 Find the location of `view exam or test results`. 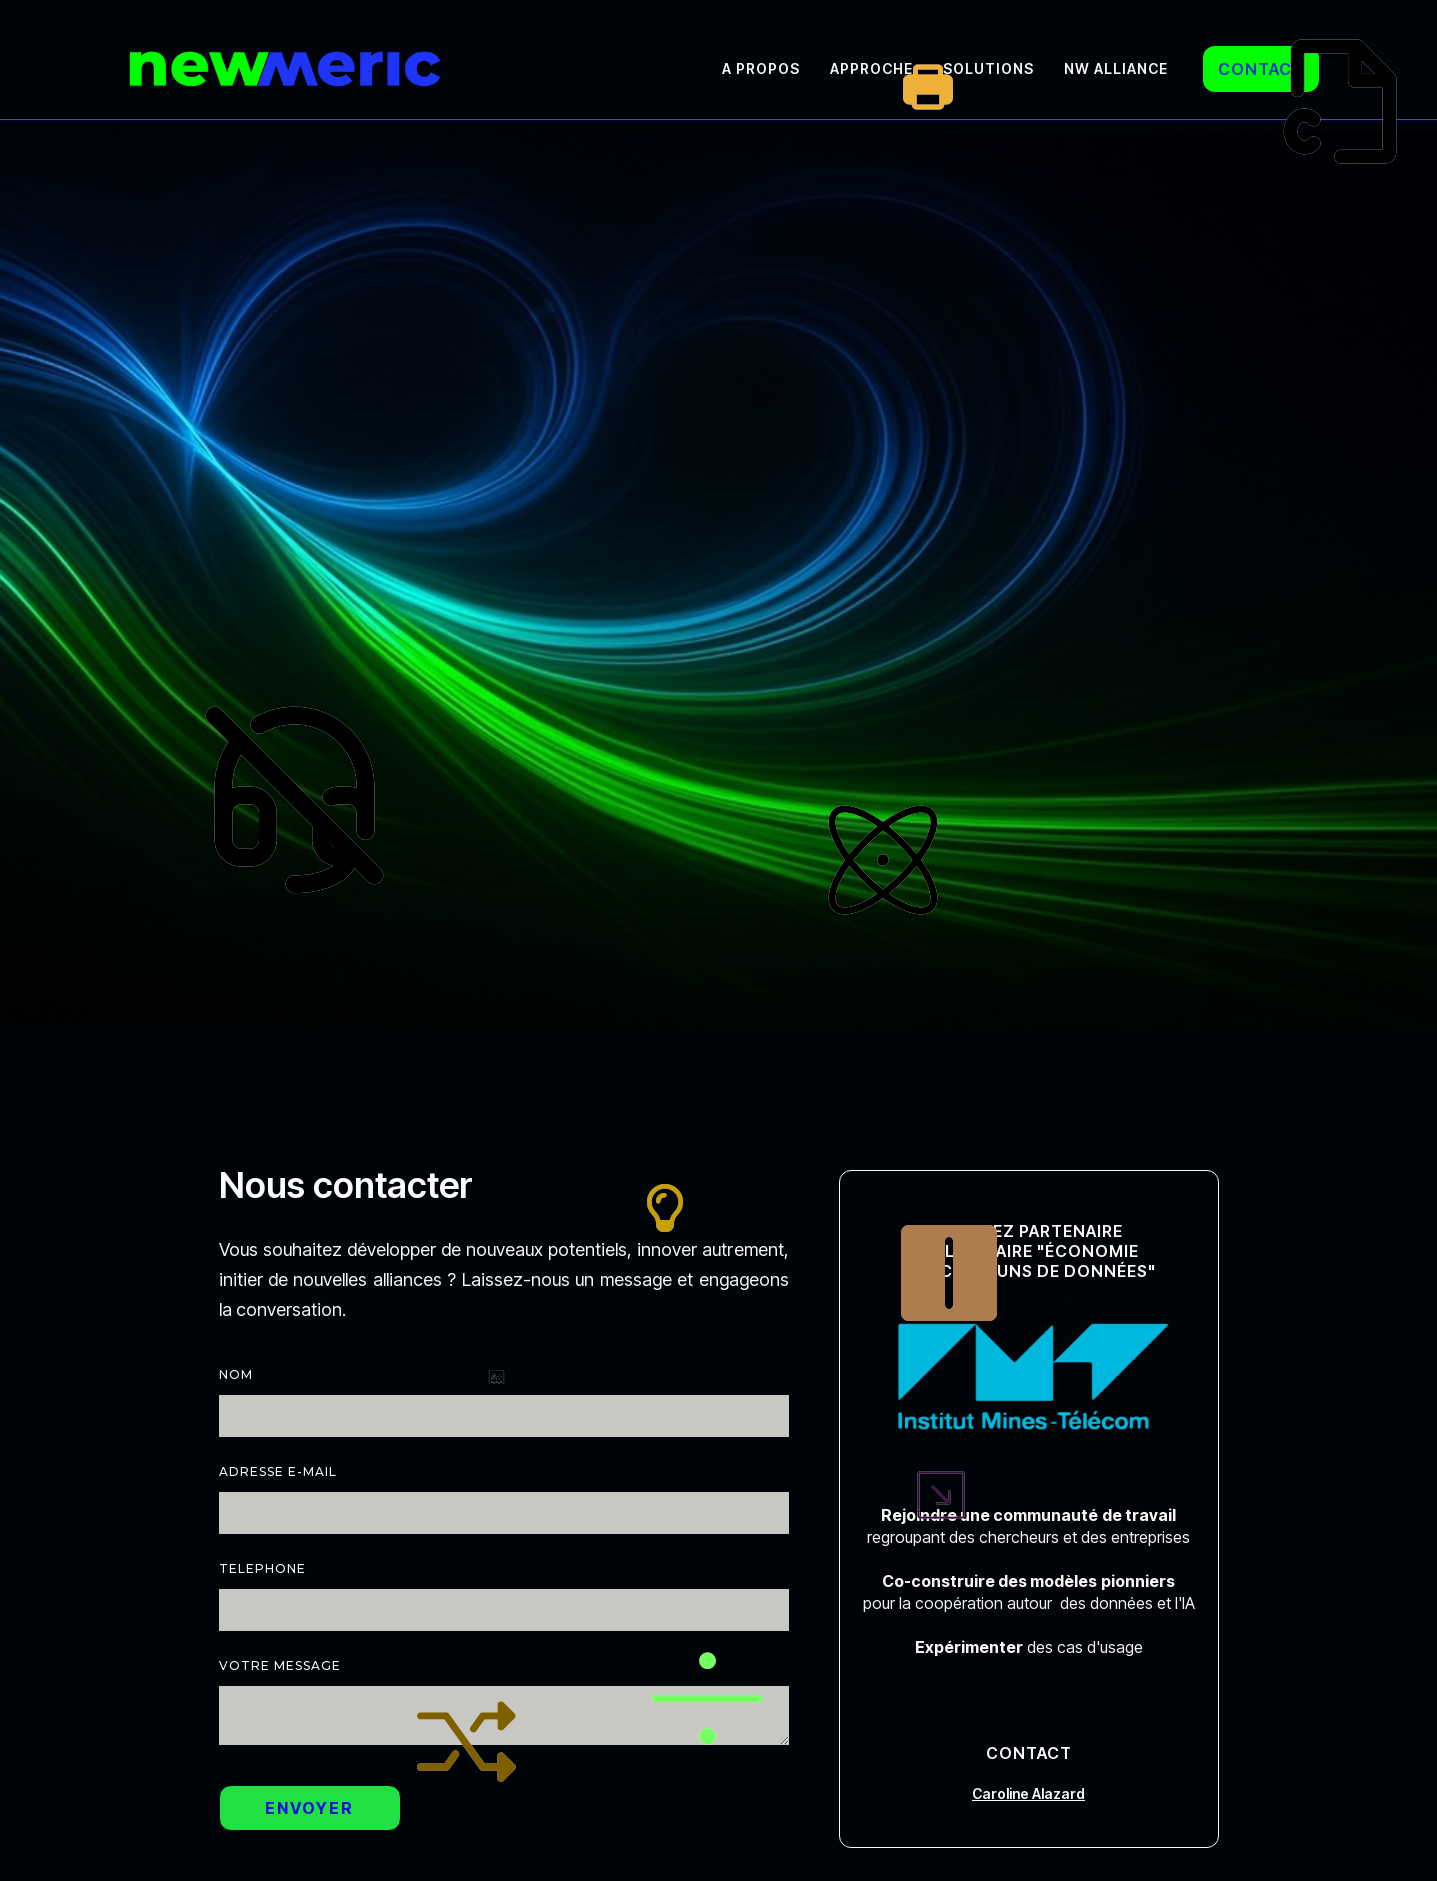

view exam or test results is located at coordinates (496, 1376).